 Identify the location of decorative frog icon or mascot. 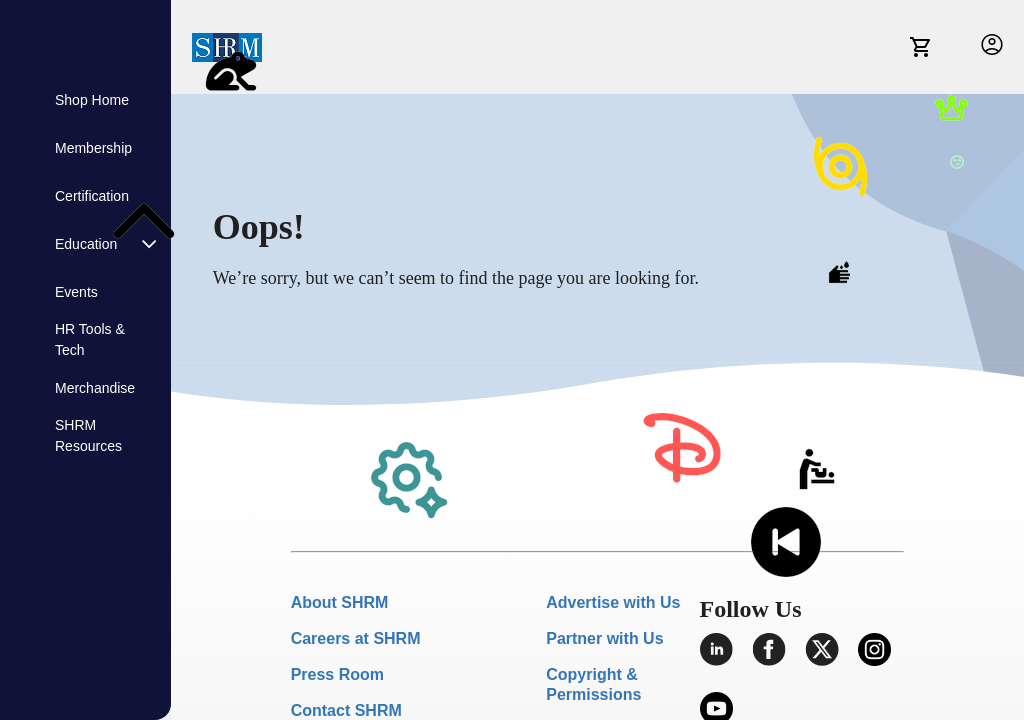
(231, 71).